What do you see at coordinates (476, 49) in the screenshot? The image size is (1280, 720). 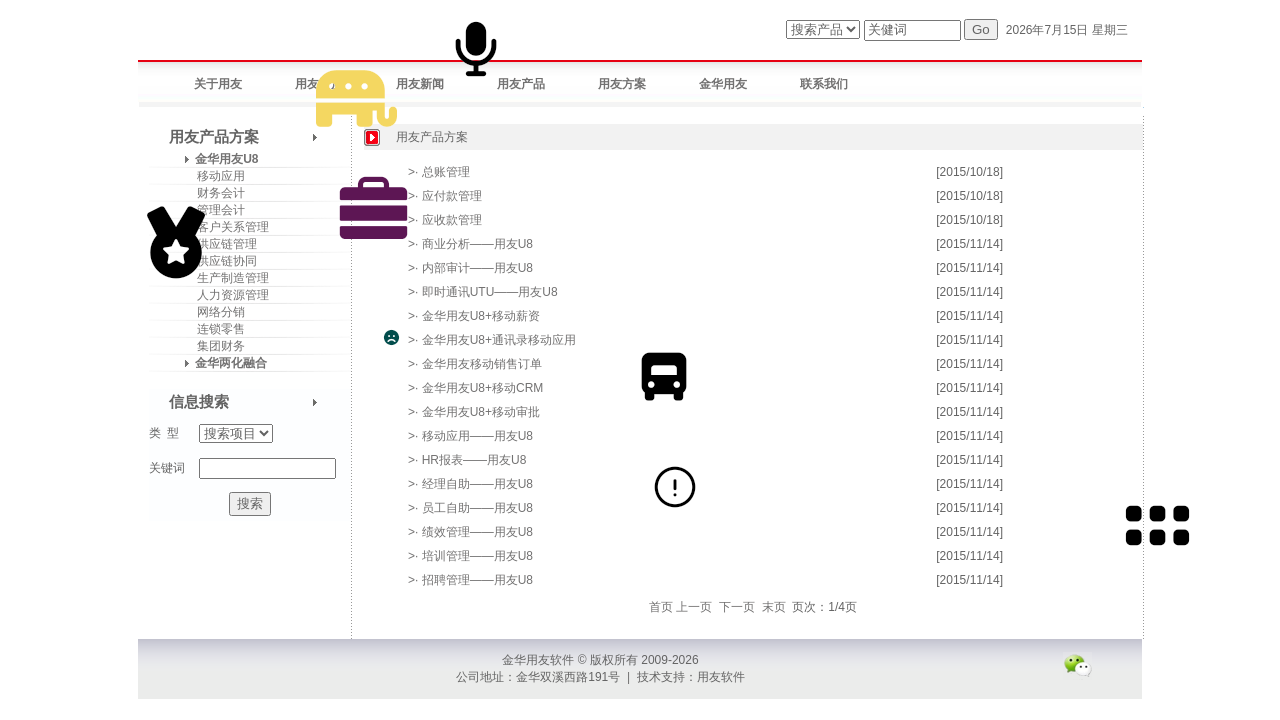 I see `tap to start voice recording` at bounding box center [476, 49].